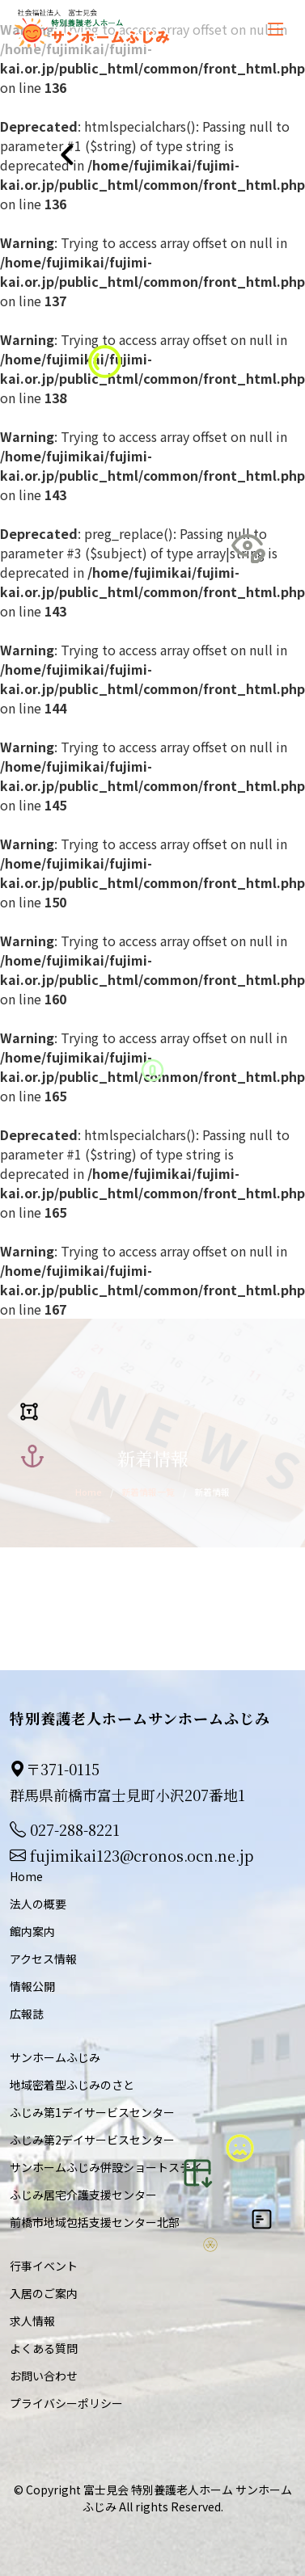 The height and width of the screenshot is (2576, 305). I want to click on anchor element to a fixed position, so click(32, 1456).